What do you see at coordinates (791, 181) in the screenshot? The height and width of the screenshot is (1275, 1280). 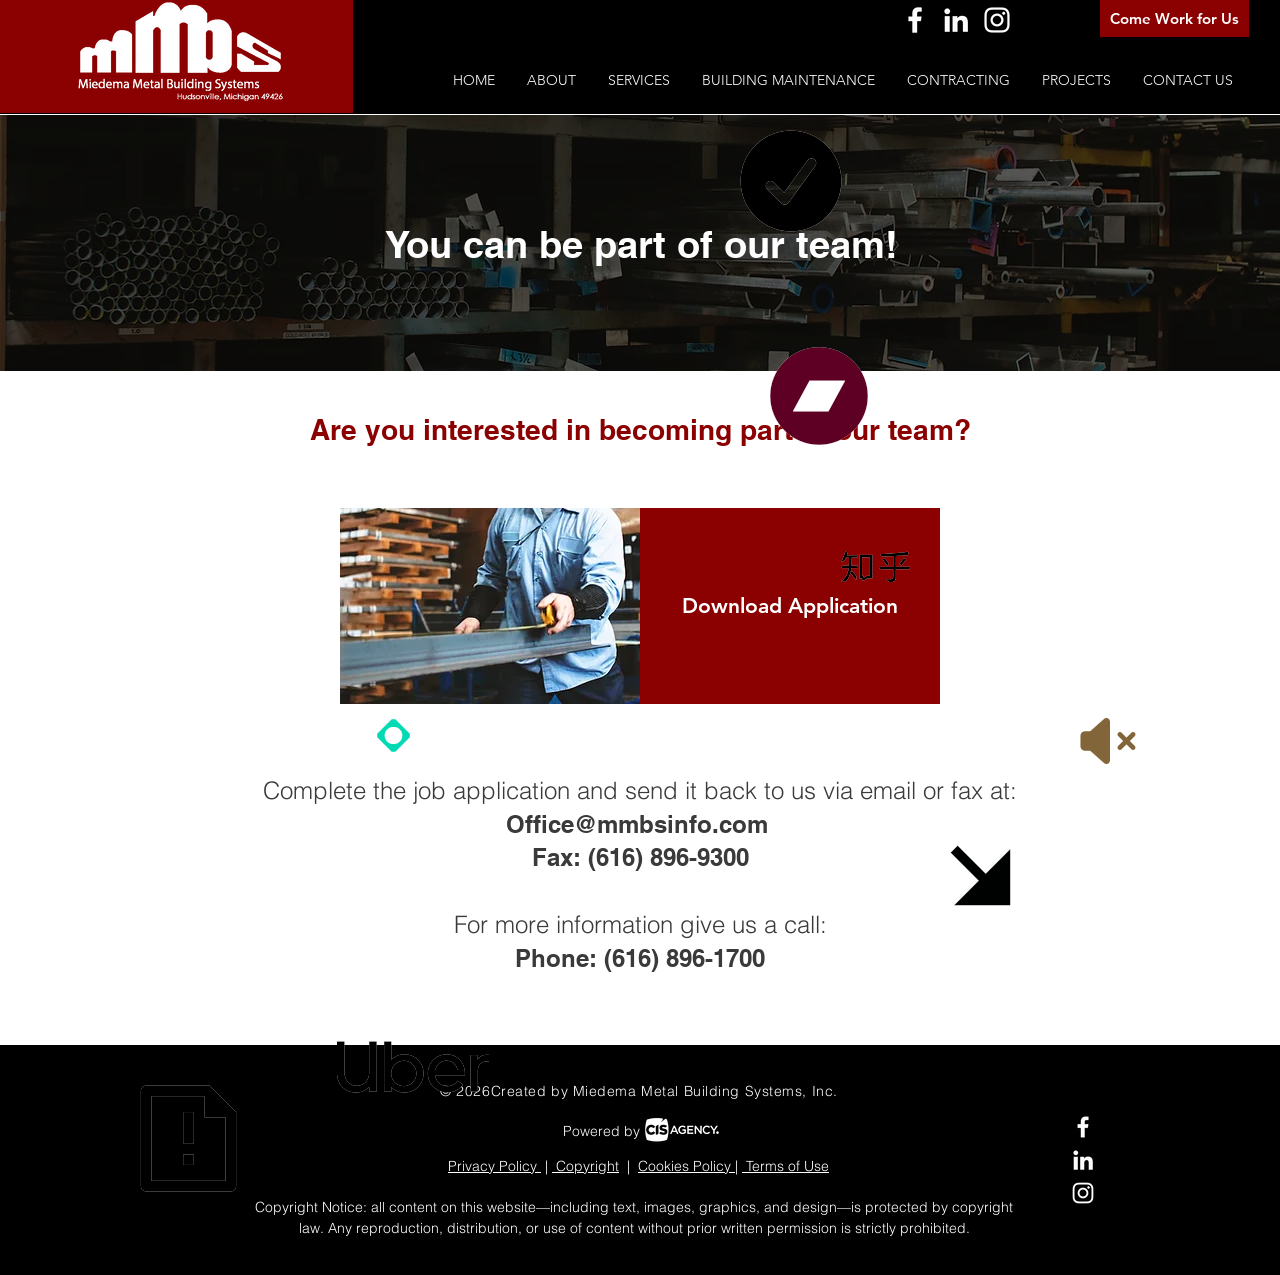 I see `indicates successful completion of an action` at bounding box center [791, 181].